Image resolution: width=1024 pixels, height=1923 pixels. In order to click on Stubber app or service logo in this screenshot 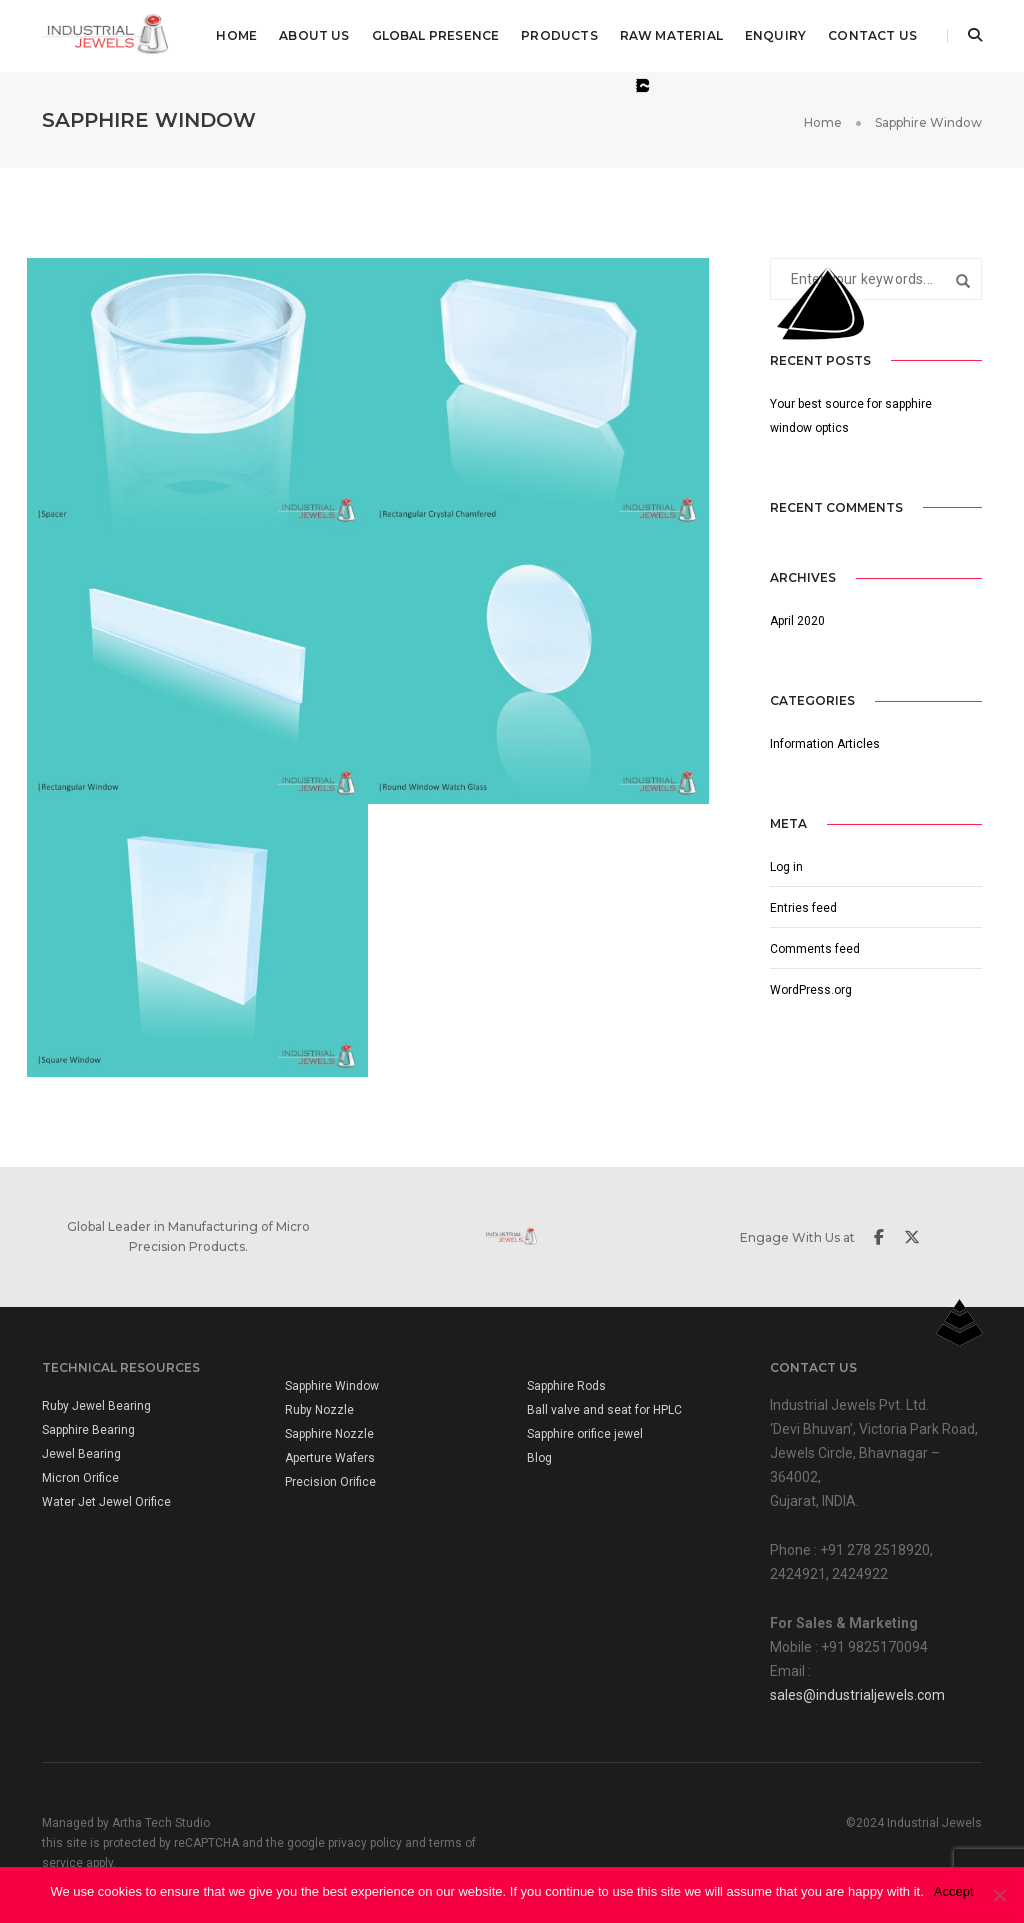, I will do `click(642, 85)`.